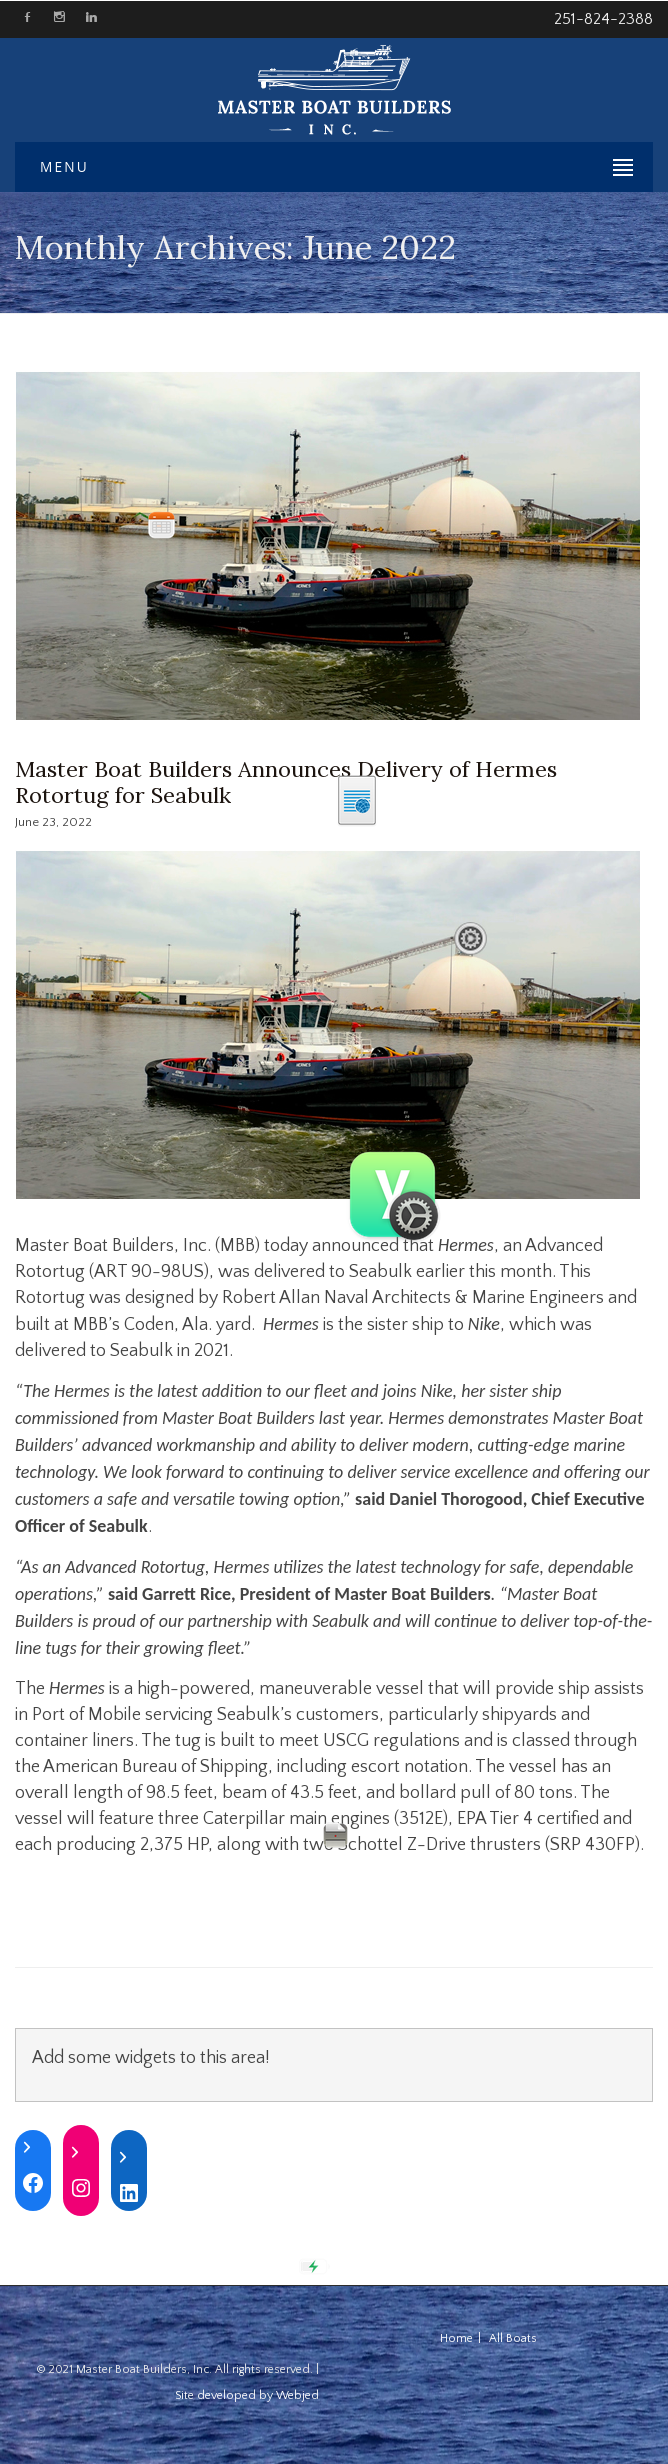  Describe the element at coordinates (335, 1835) in the screenshot. I see `open raider app for document scanning` at that location.